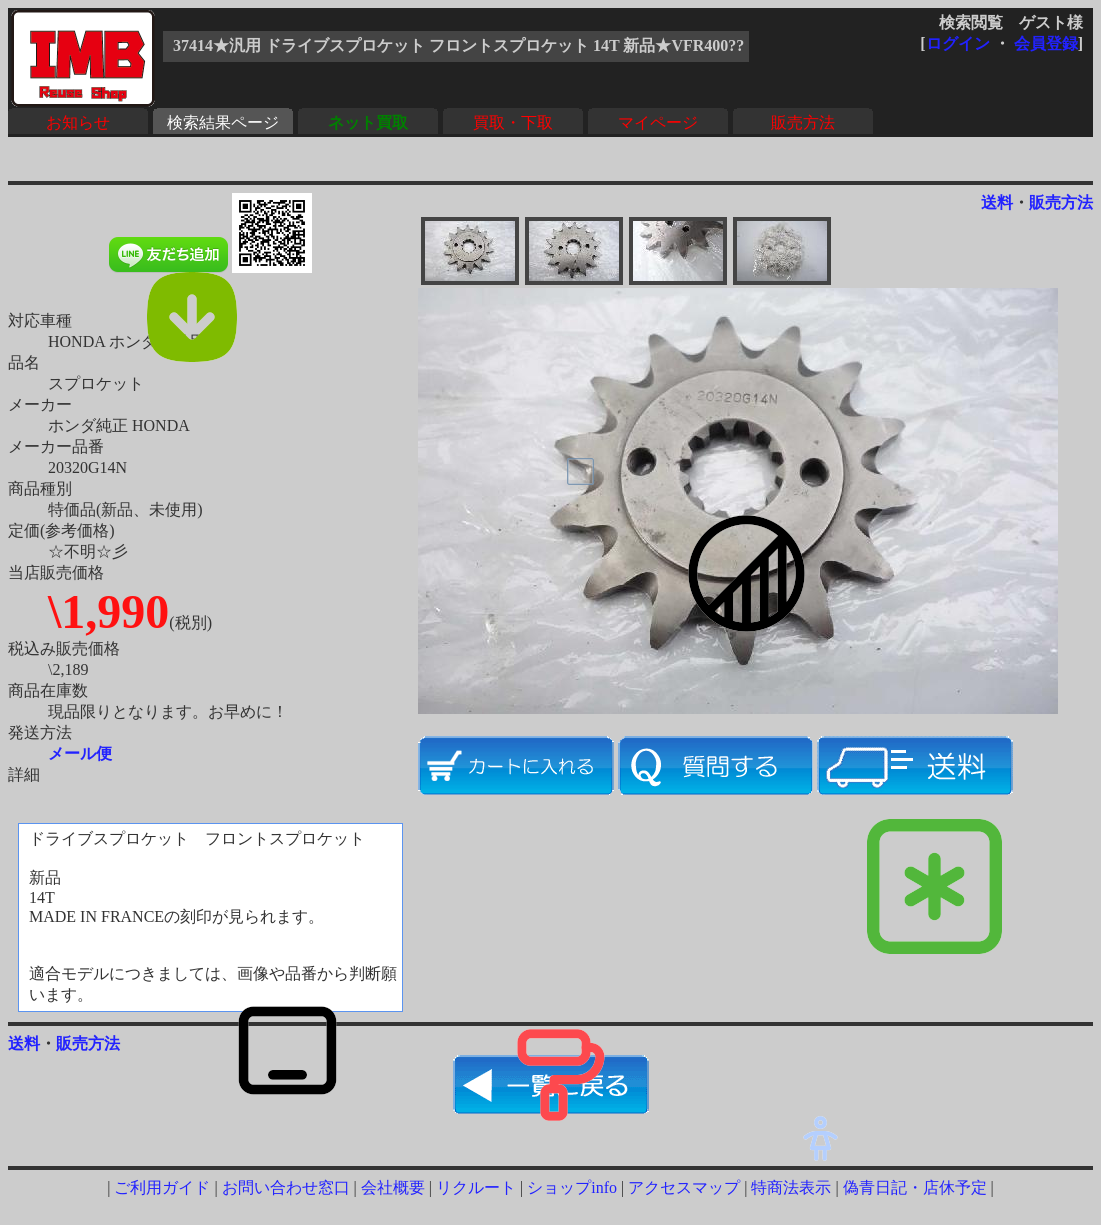  I want to click on access painting or drawing tools, so click(554, 1075).